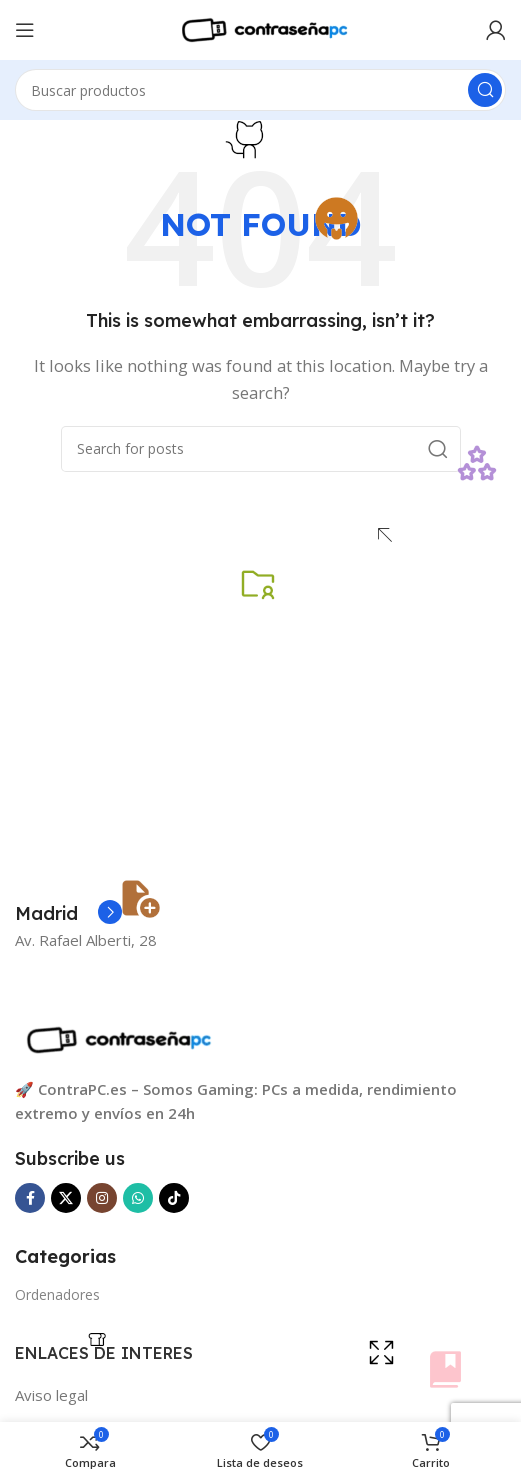 The height and width of the screenshot is (1477, 521). I want to click on access your bookmarked reading list, so click(445, 1369).